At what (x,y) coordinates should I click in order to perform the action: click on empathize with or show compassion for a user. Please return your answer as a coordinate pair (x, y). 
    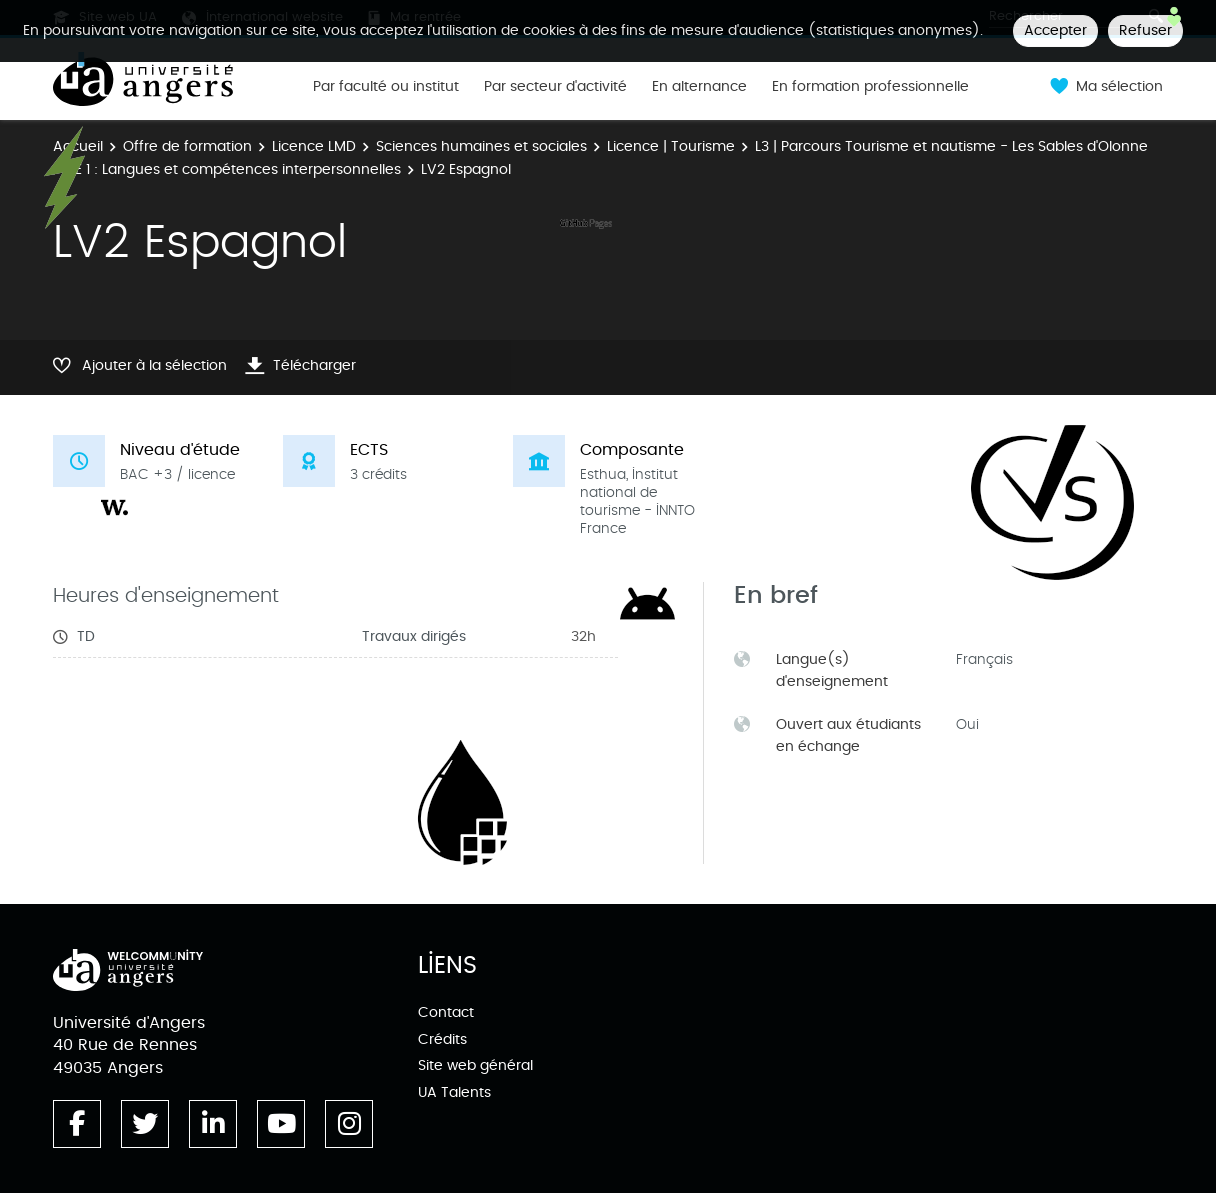
    Looking at the image, I should click on (1174, 17).